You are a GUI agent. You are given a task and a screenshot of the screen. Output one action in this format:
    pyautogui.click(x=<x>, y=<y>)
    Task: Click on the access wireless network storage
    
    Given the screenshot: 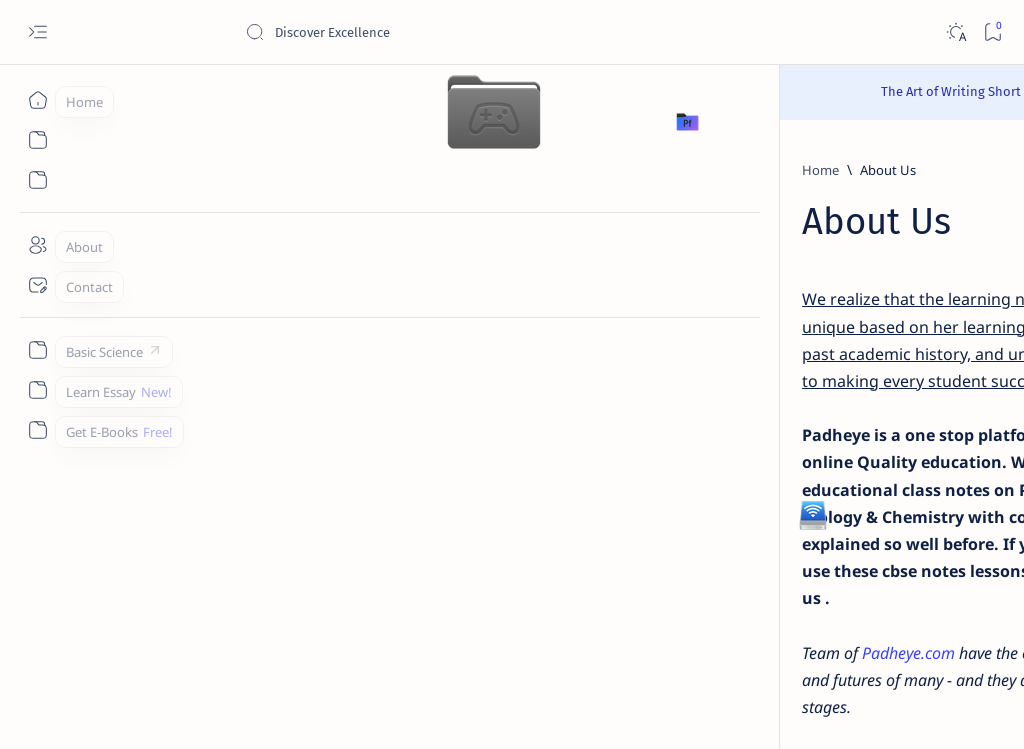 What is the action you would take?
    pyautogui.click(x=813, y=516)
    